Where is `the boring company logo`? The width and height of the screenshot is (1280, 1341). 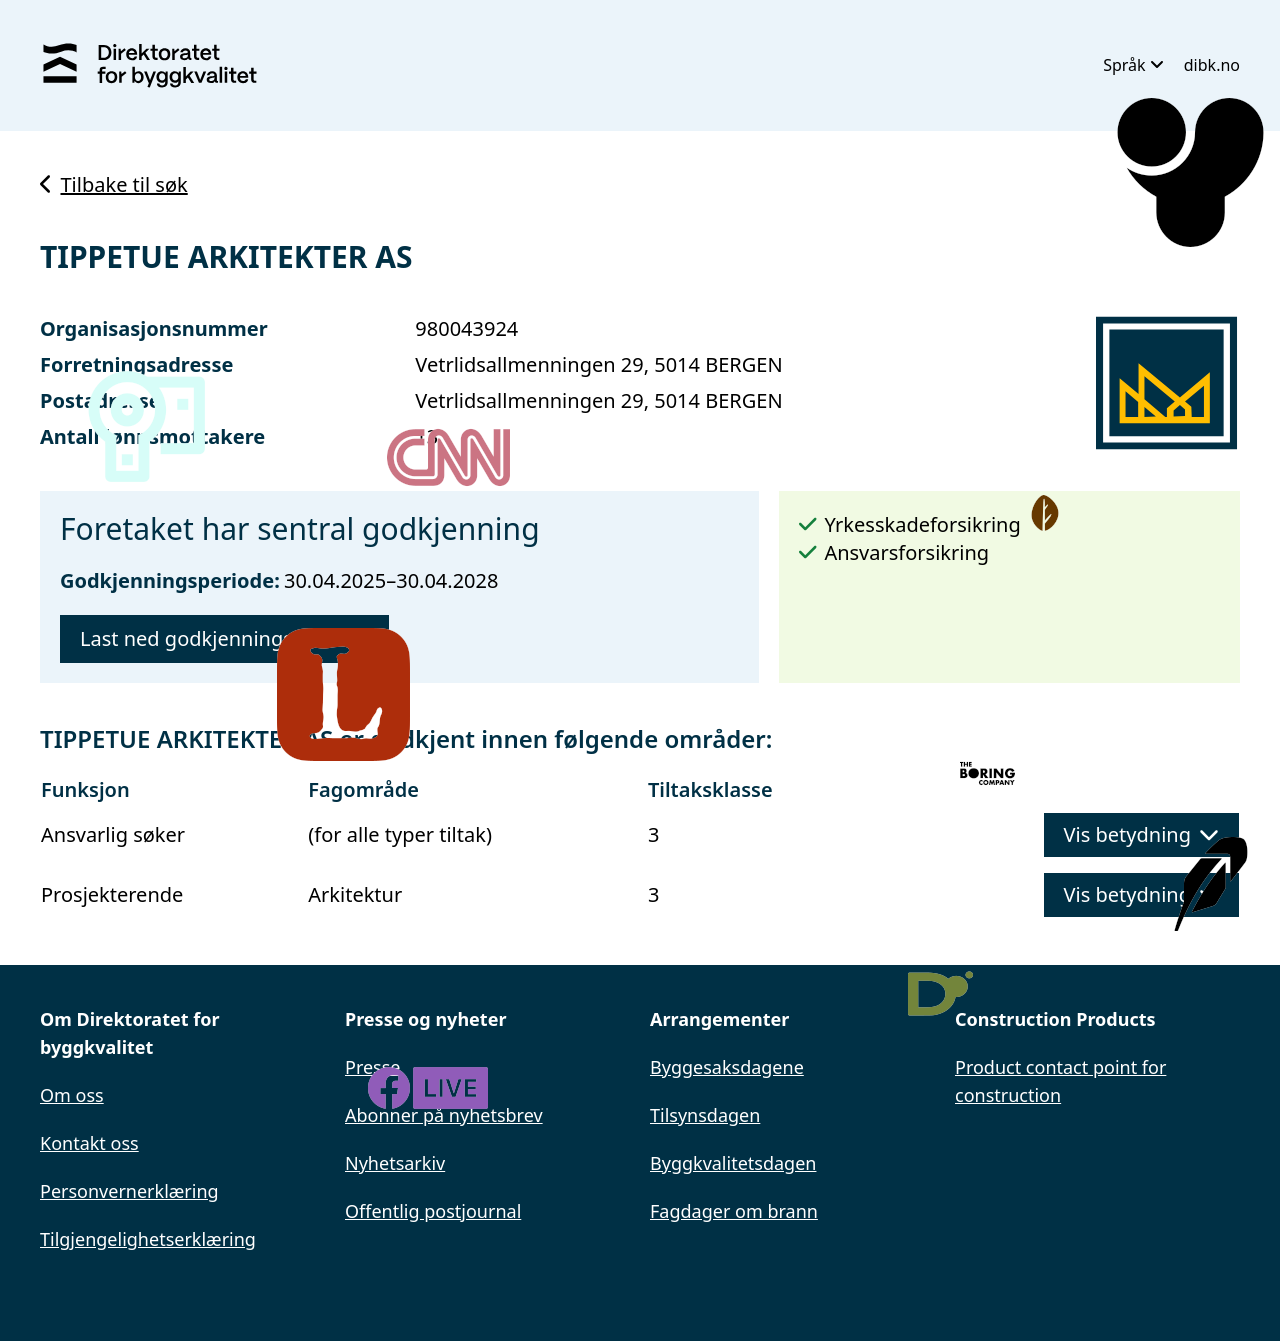 the boring company logo is located at coordinates (987, 773).